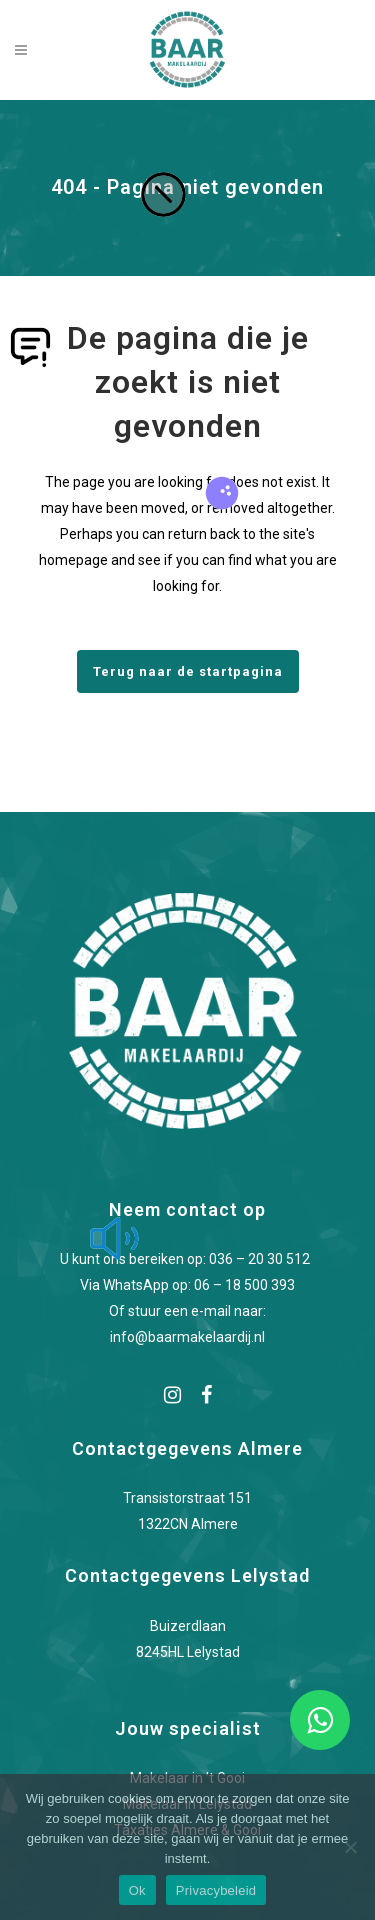 The image size is (375, 1920). Describe the element at coordinates (222, 493) in the screenshot. I see `access bowling or sports games` at that location.